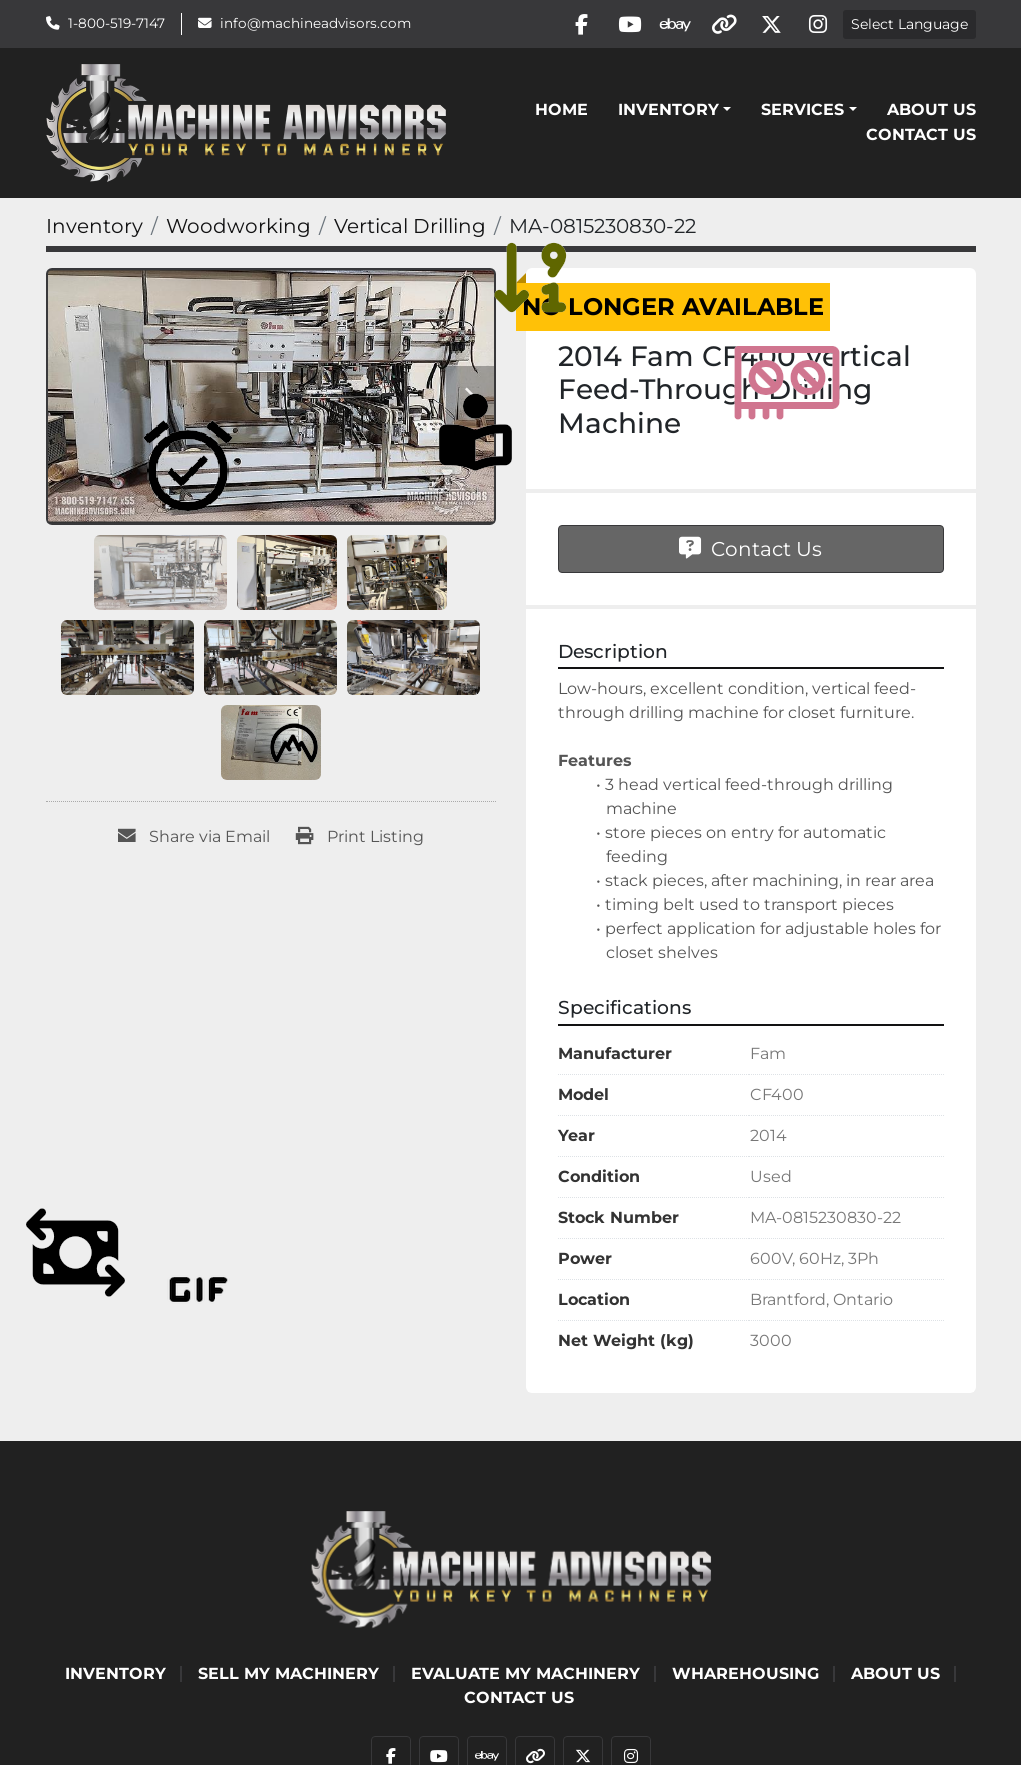 The width and height of the screenshot is (1021, 1765). I want to click on alarm is set and active, so click(188, 466).